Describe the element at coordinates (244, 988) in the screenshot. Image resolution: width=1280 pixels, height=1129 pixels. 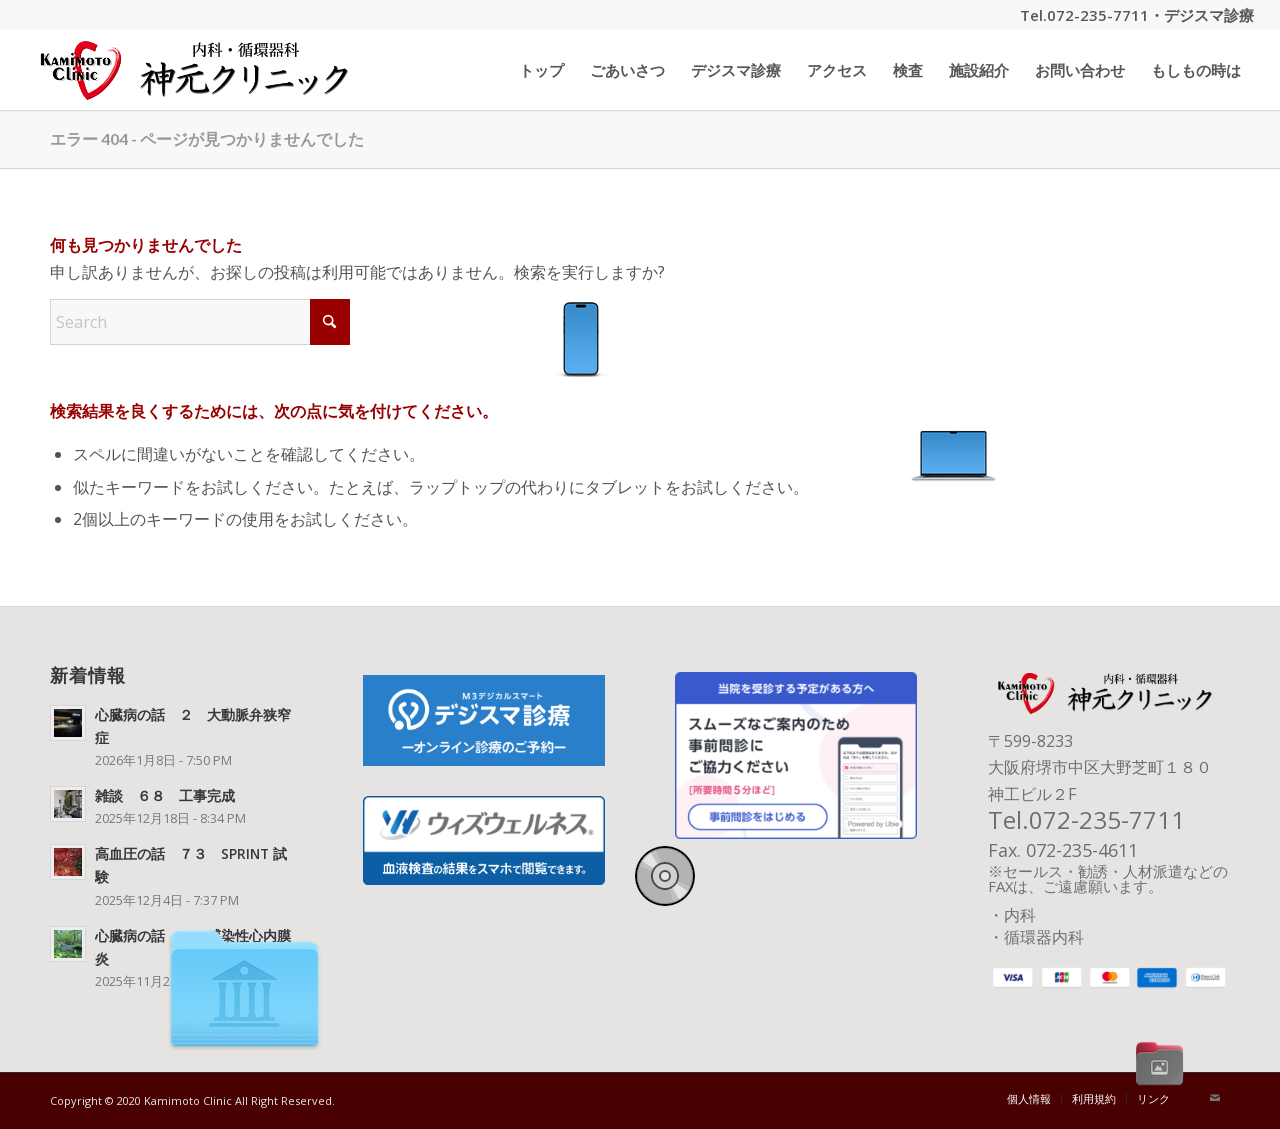
I see `access the system library folder` at that location.